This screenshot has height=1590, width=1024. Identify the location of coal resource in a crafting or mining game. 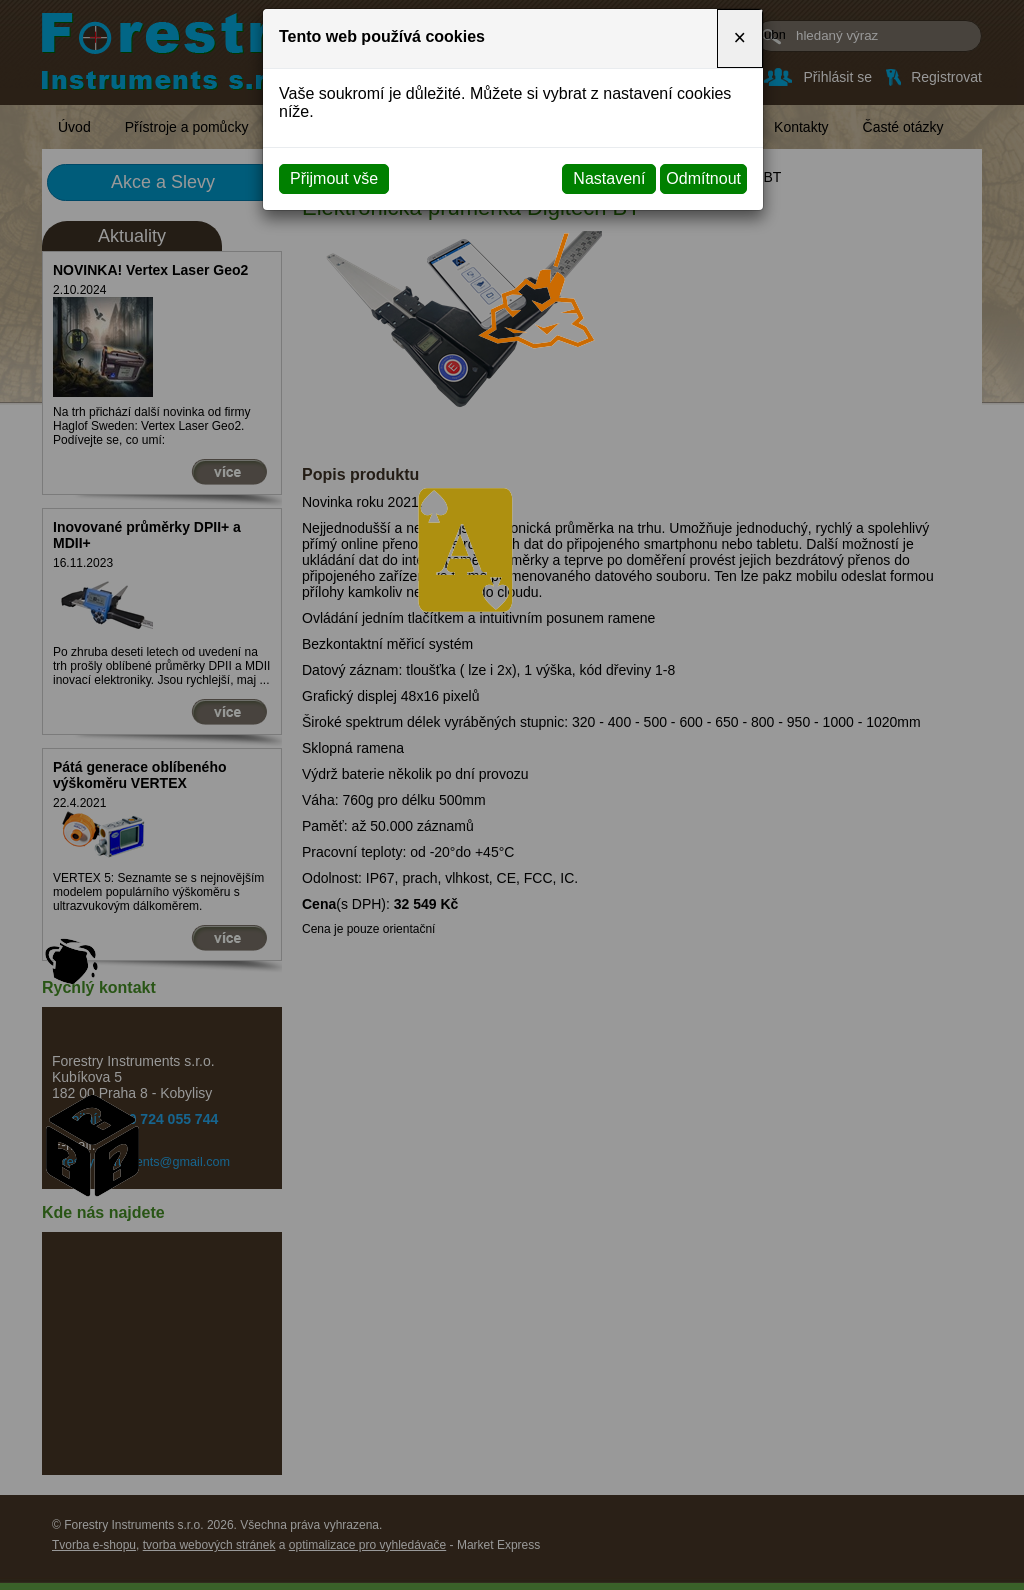
(537, 290).